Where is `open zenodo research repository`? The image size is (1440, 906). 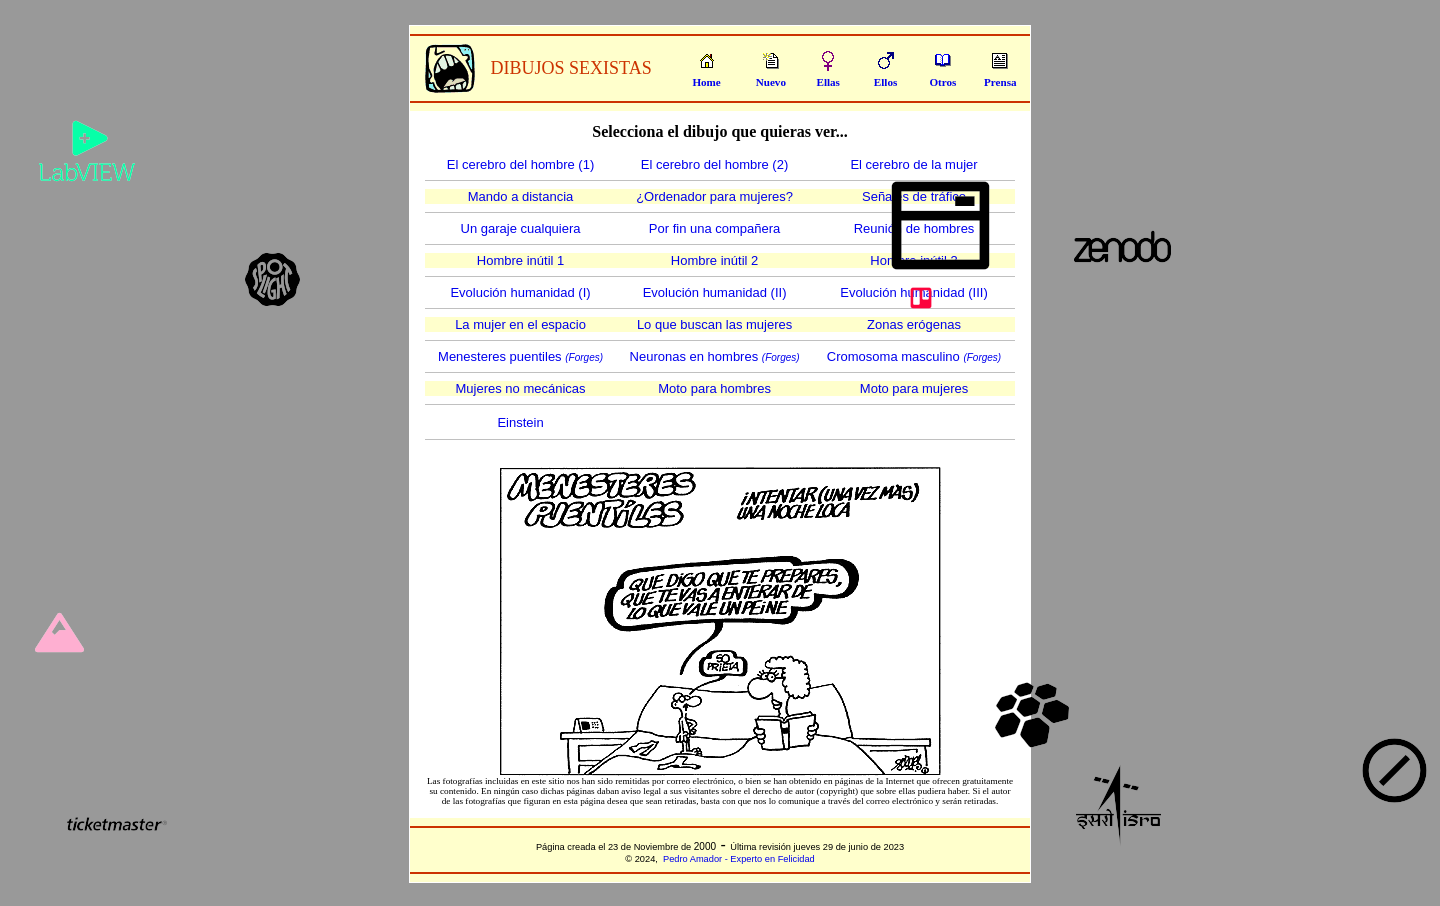
open zenodo research repository is located at coordinates (1122, 246).